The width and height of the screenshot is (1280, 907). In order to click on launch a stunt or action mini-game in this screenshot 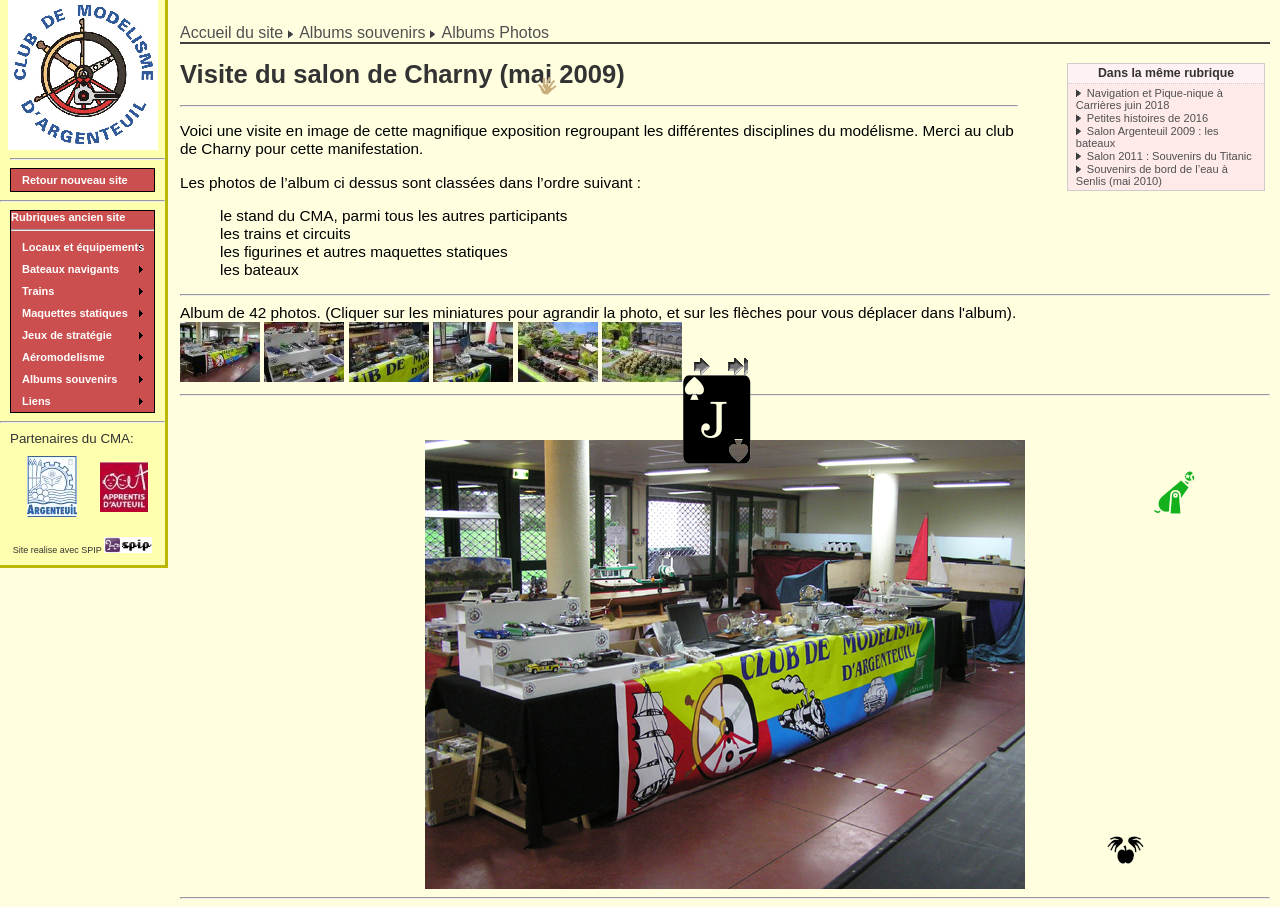, I will do `click(1175, 492)`.